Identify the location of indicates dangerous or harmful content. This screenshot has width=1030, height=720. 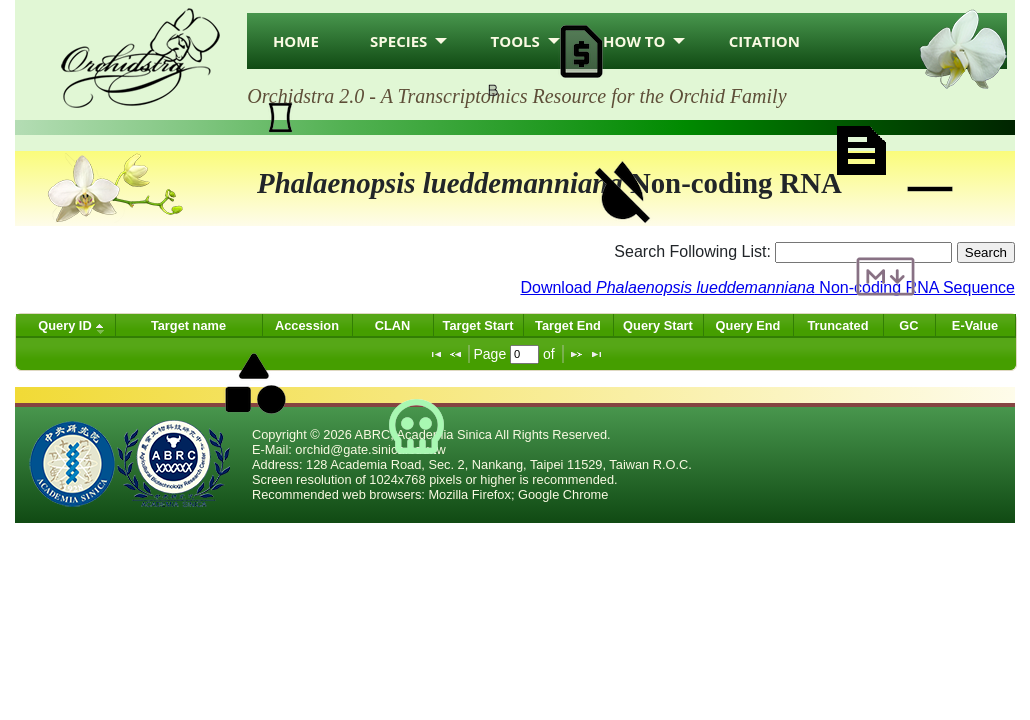
(416, 426).